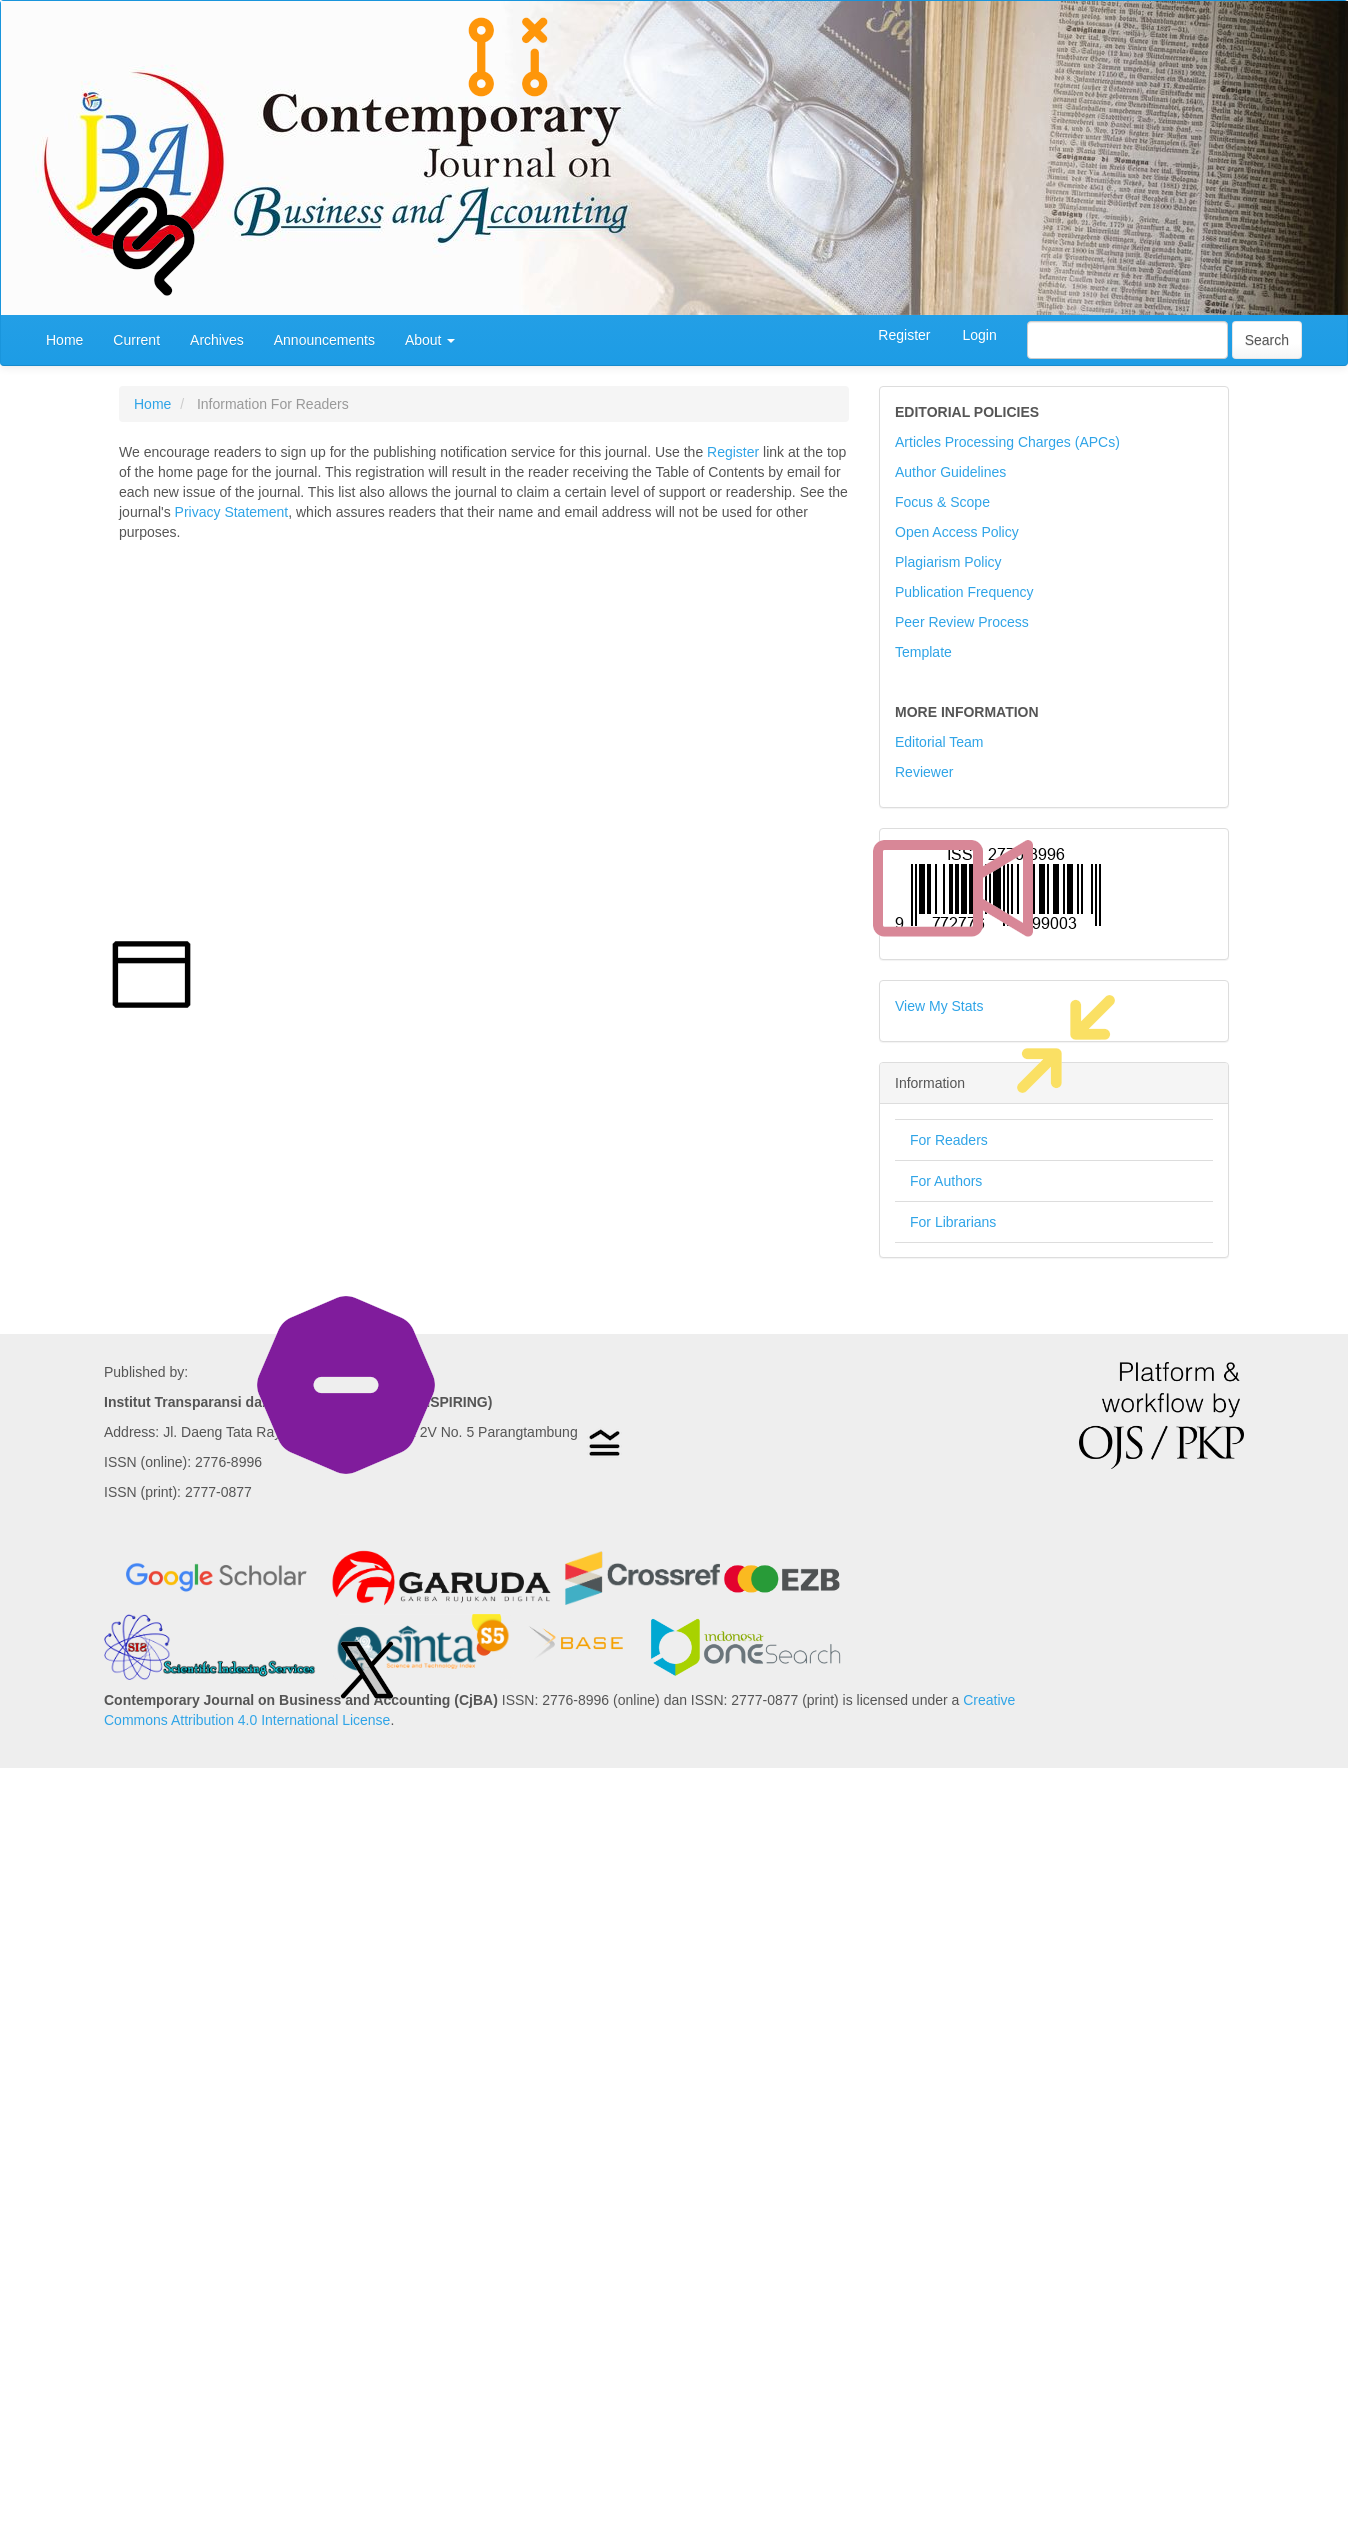 Image resolution: width=1348 pixels, height=2539 pixels. What do you see at coordinates (142, 241) in the screenshot?
I see `access model context protocol settings` at bounding box center [142, 241].